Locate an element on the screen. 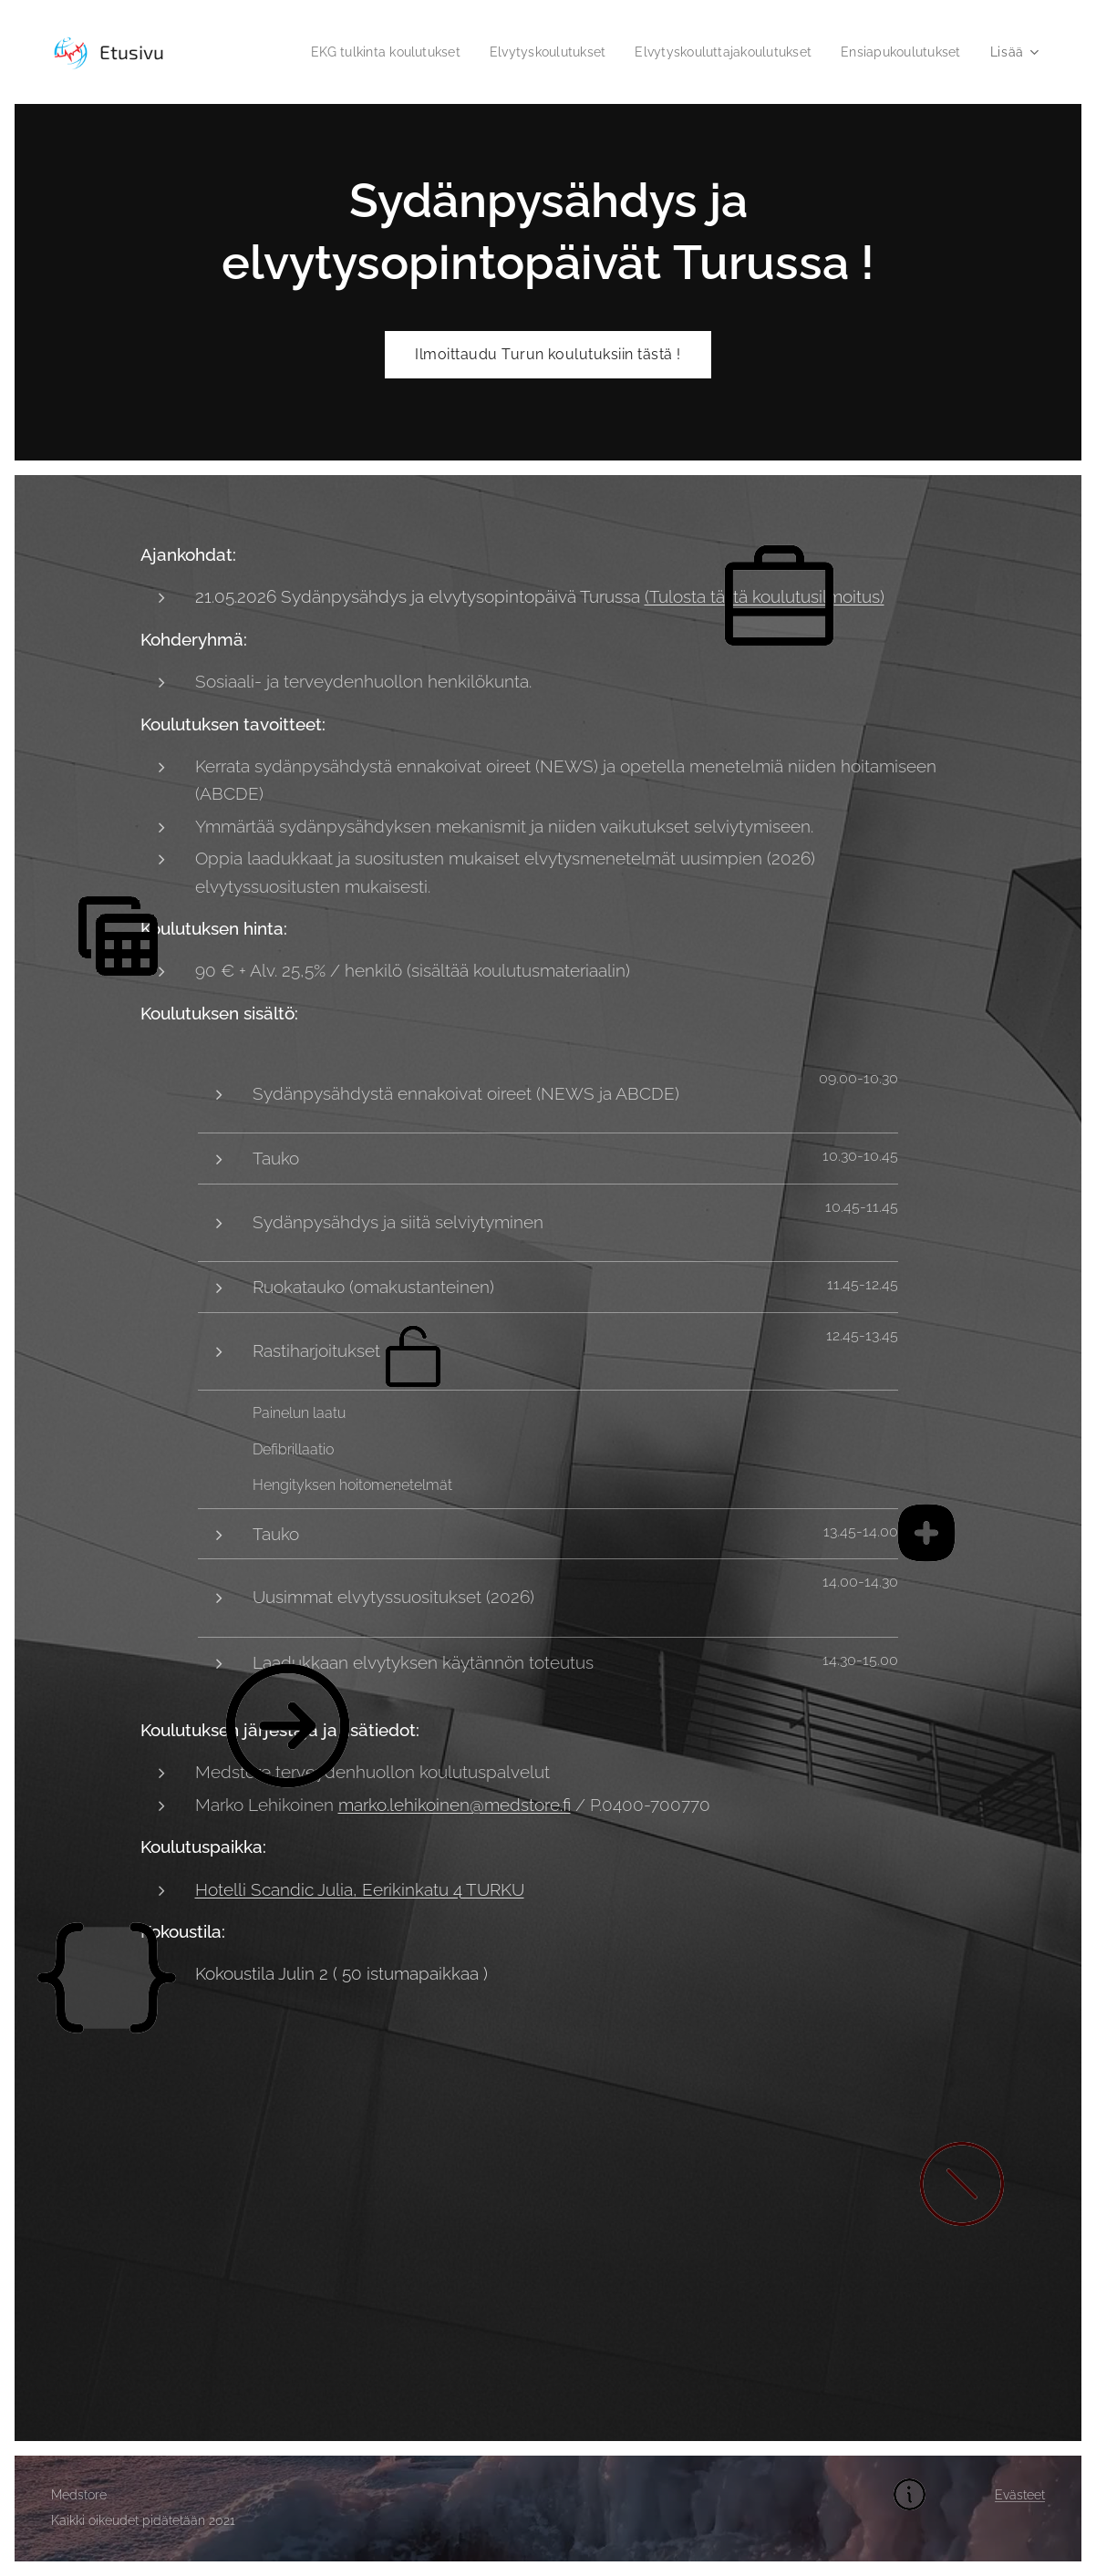  access code or developer settings is located at coordinates (107, 1978).